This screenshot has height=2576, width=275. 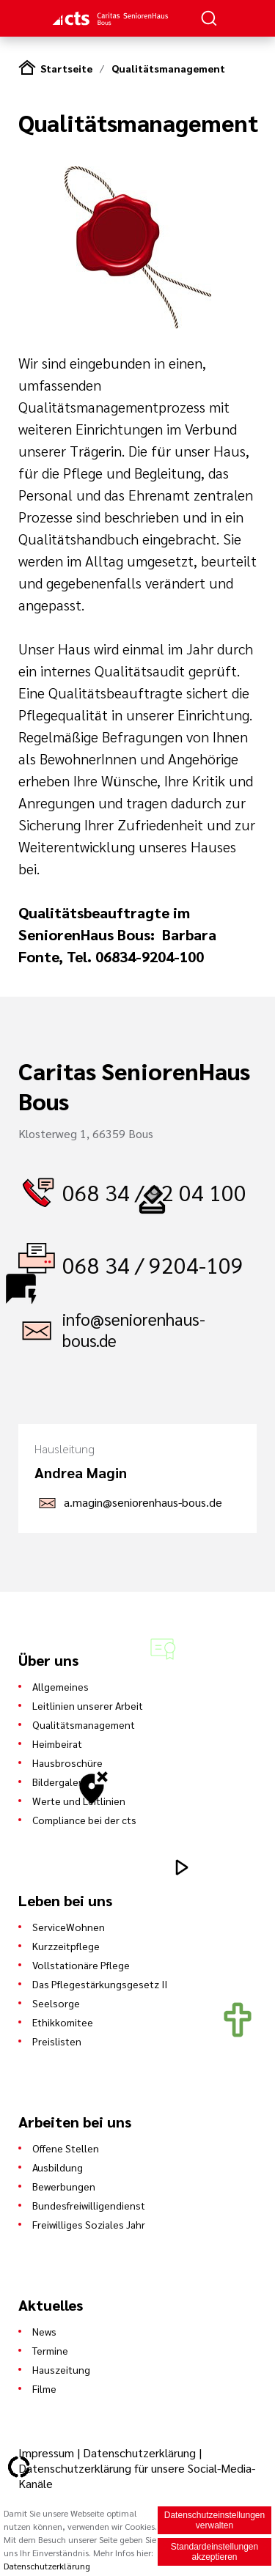 What do you see at coordinates (19, 2467) in the screenshot?
I see `loading or processing in progress` at bounding box center [19, 2467].